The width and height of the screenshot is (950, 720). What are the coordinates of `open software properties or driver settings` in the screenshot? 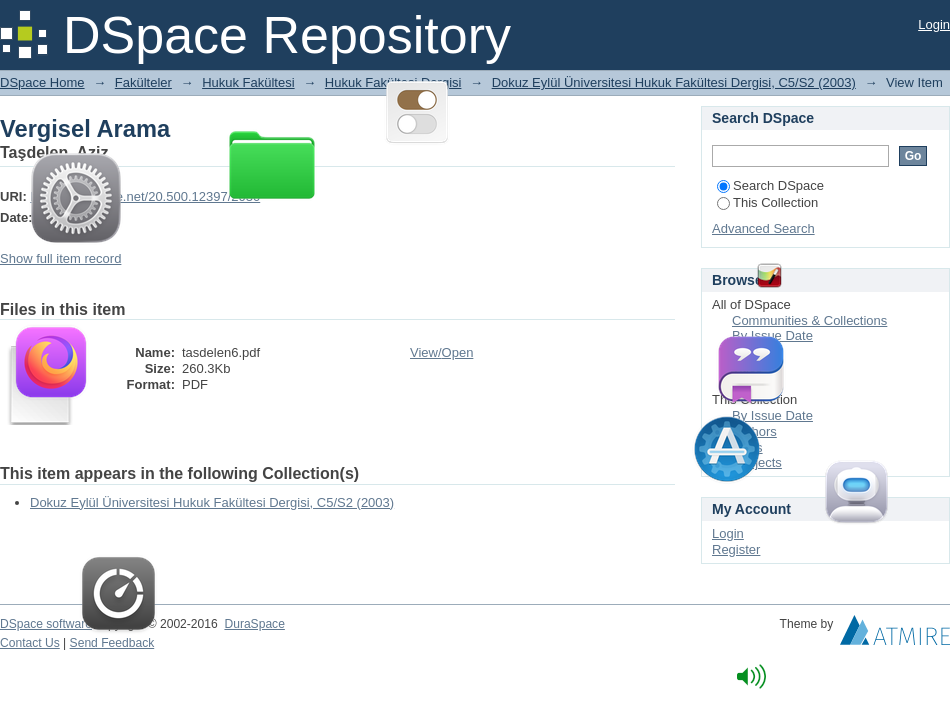 It's located at (727, 449).